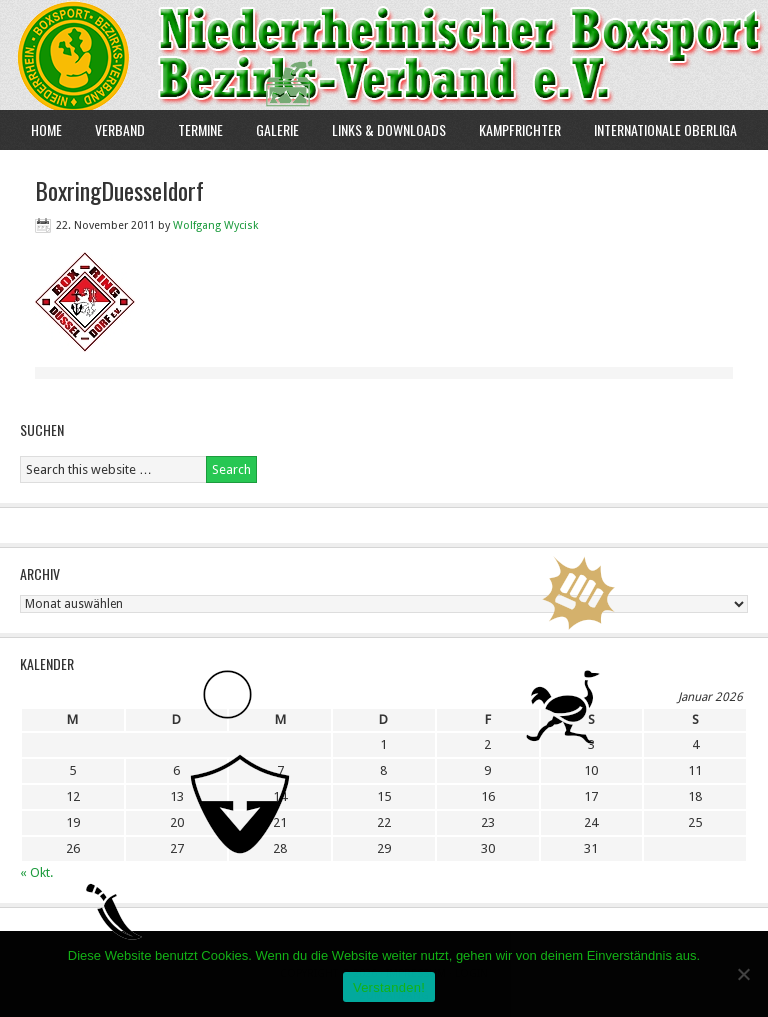 This screenshot has width=768, height=1017. I want to click on equip a dagger or knife weapon, so click(114, 912).